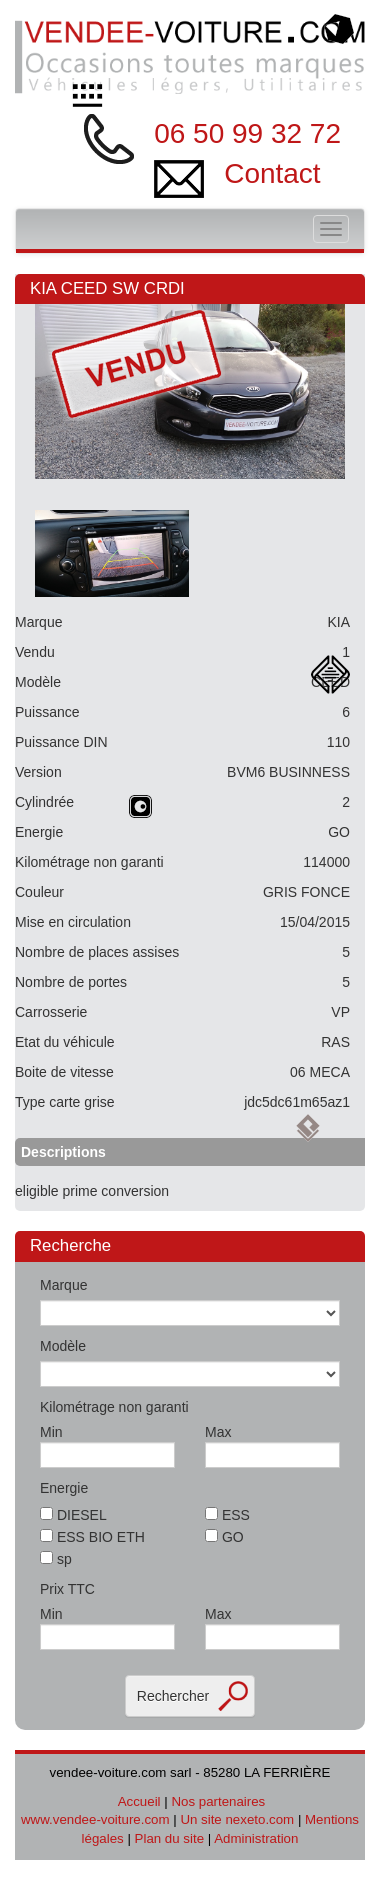 This screenshot has height=1877, width=380. I want to click on crystal programming language logo, so click(339, 29).